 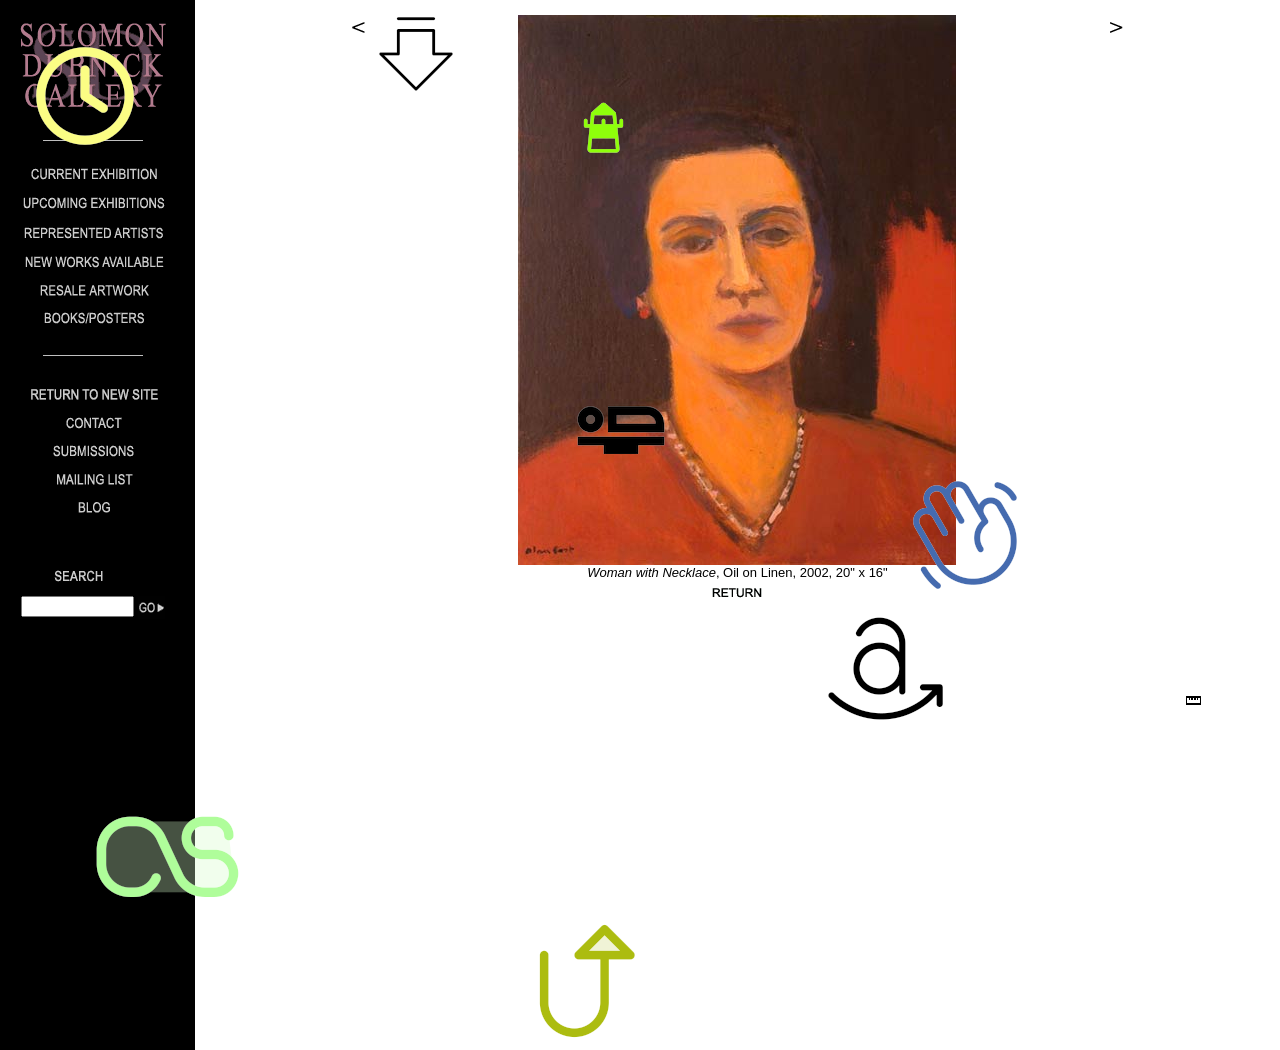 What do you see at coordinates (621, 428) in the screenshot?
I see `select flat bed seat option` at bounding box center [621, 428].